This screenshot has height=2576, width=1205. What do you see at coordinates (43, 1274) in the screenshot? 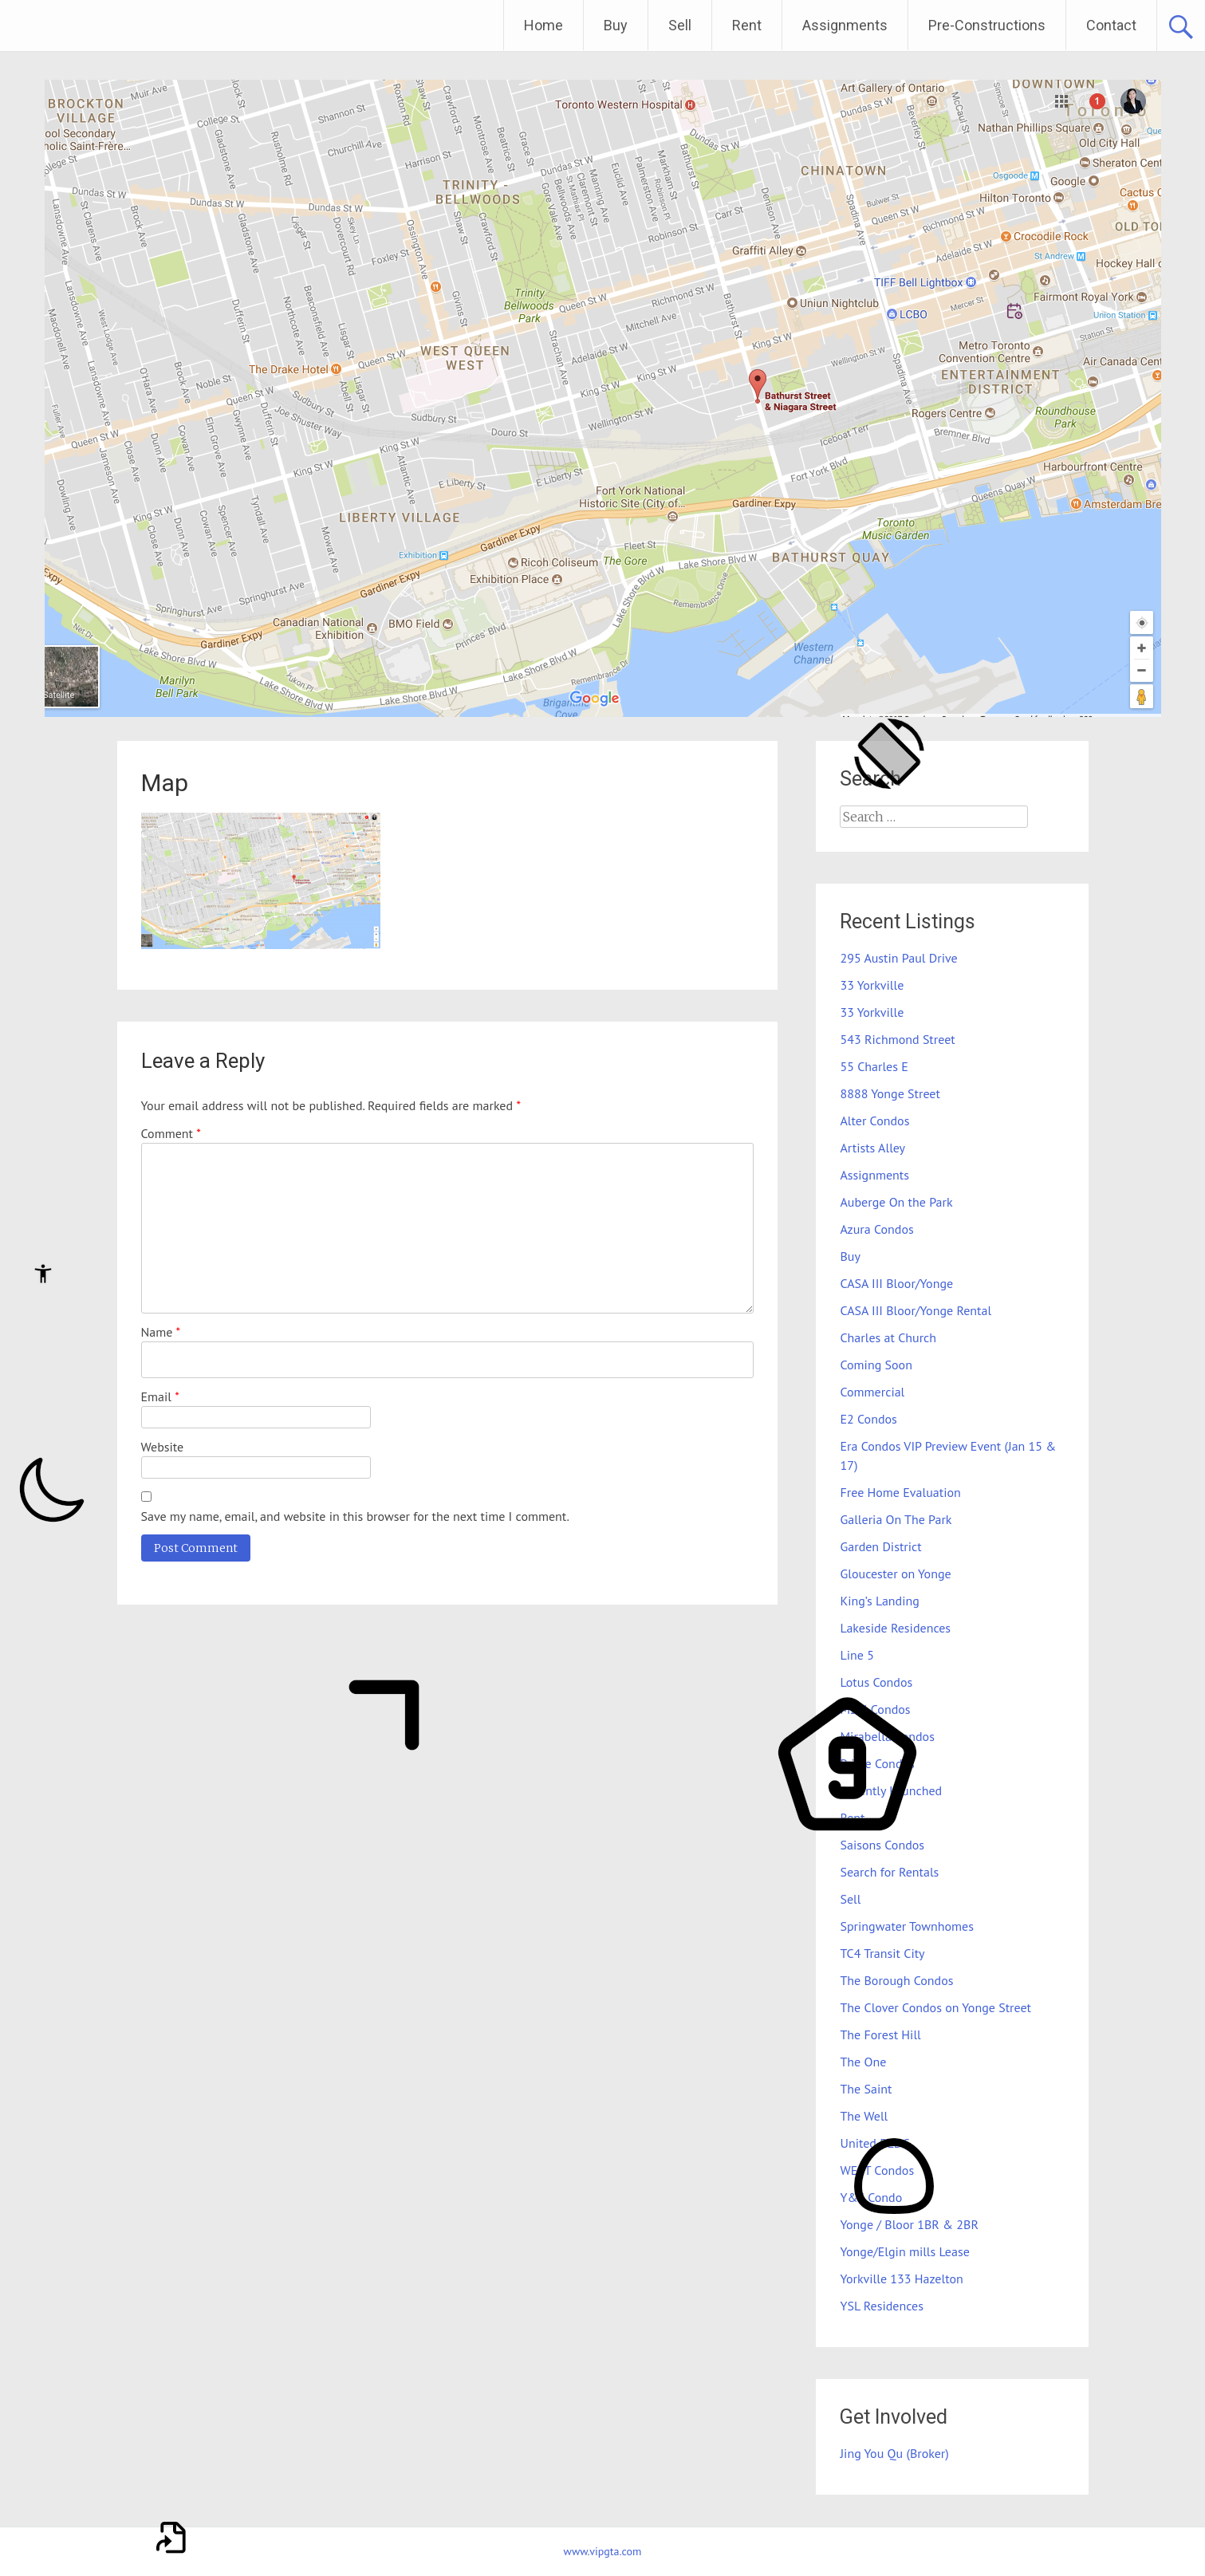
I see `access accessibility settings` at bounding box center [43, 1274].